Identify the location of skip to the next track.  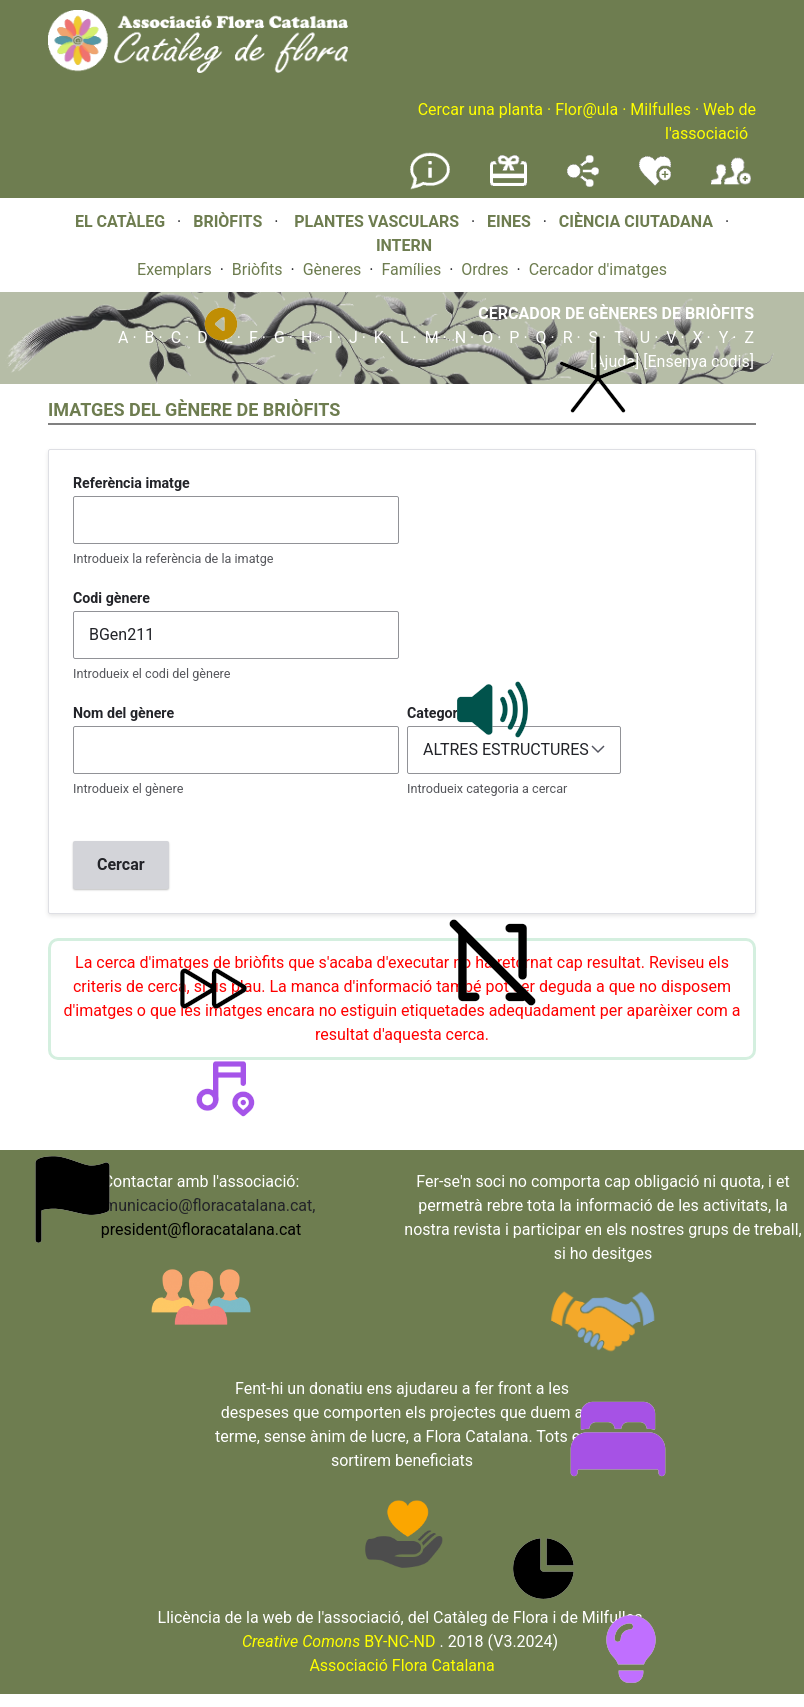
(213, 988).